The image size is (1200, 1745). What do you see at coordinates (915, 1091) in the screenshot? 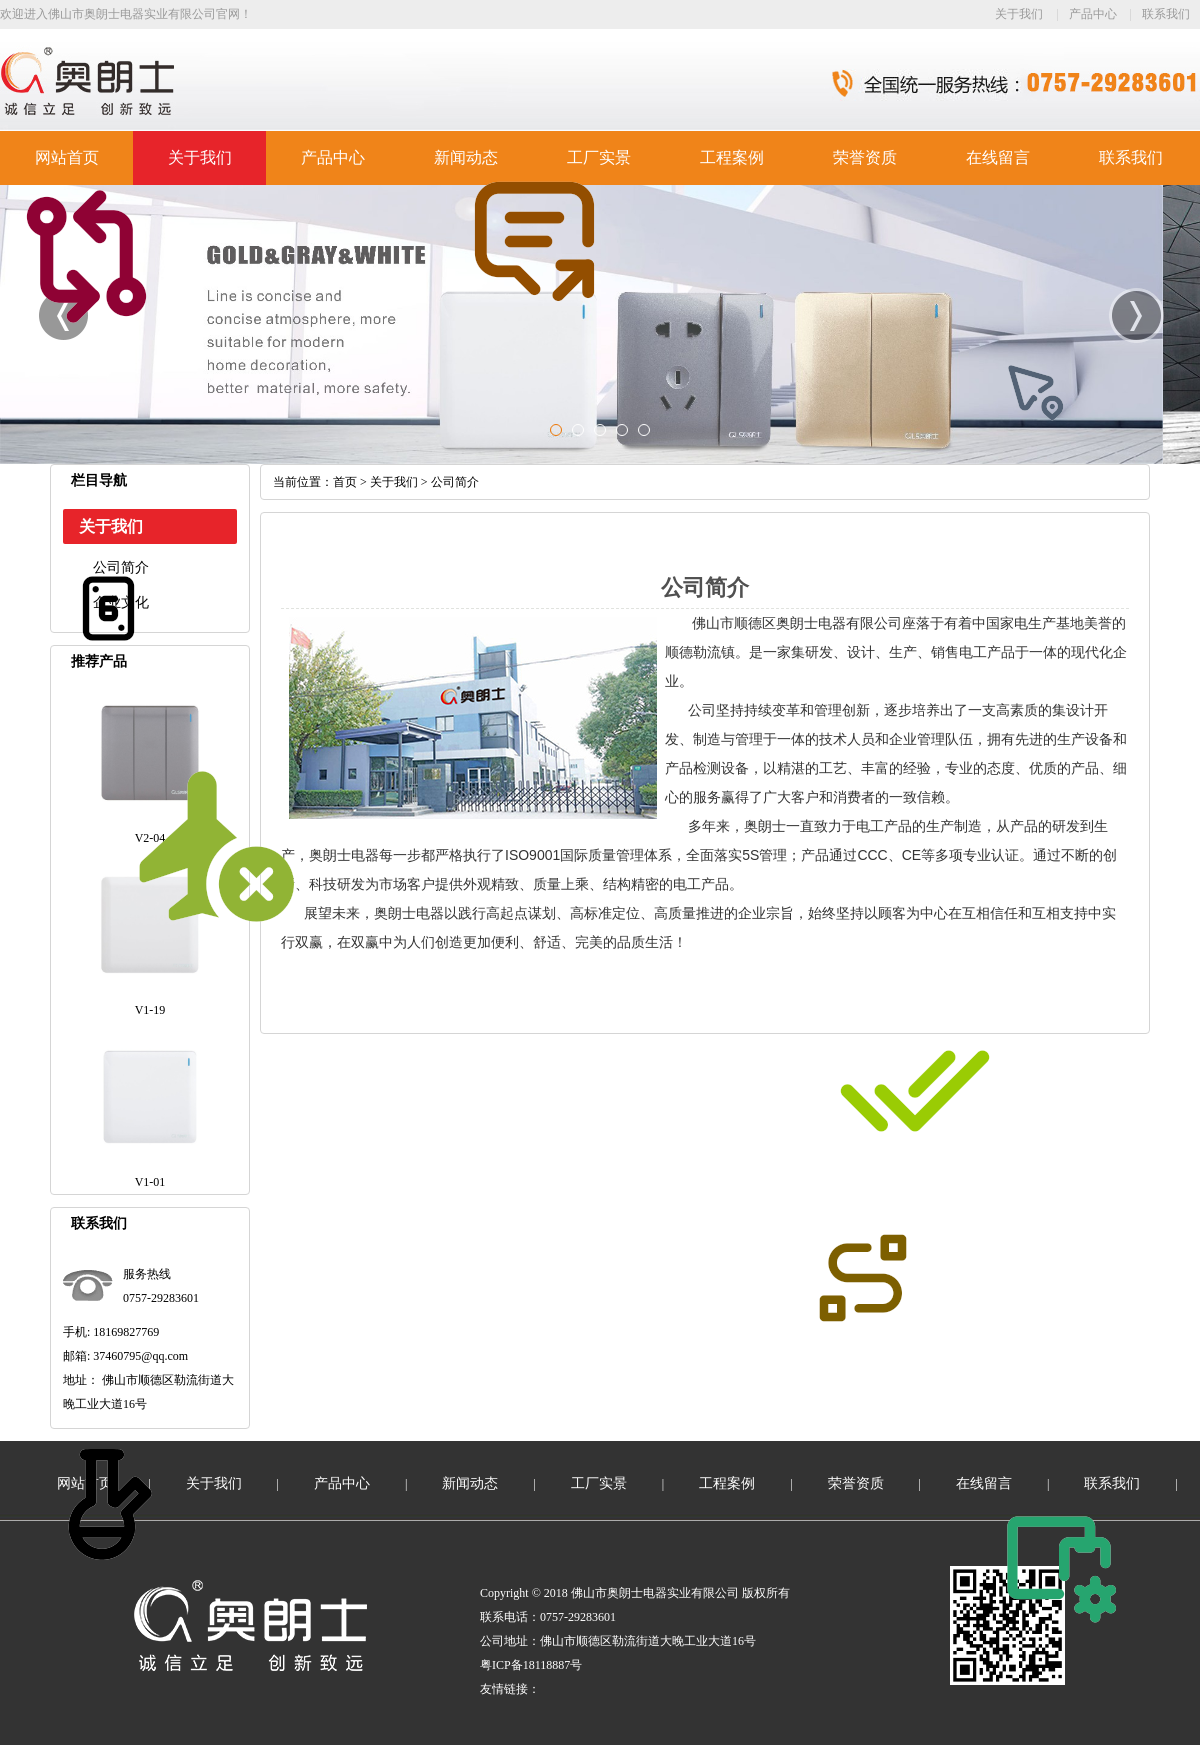
I see `indicates all items have been completed or verified` at bounding box center [915, 1091].